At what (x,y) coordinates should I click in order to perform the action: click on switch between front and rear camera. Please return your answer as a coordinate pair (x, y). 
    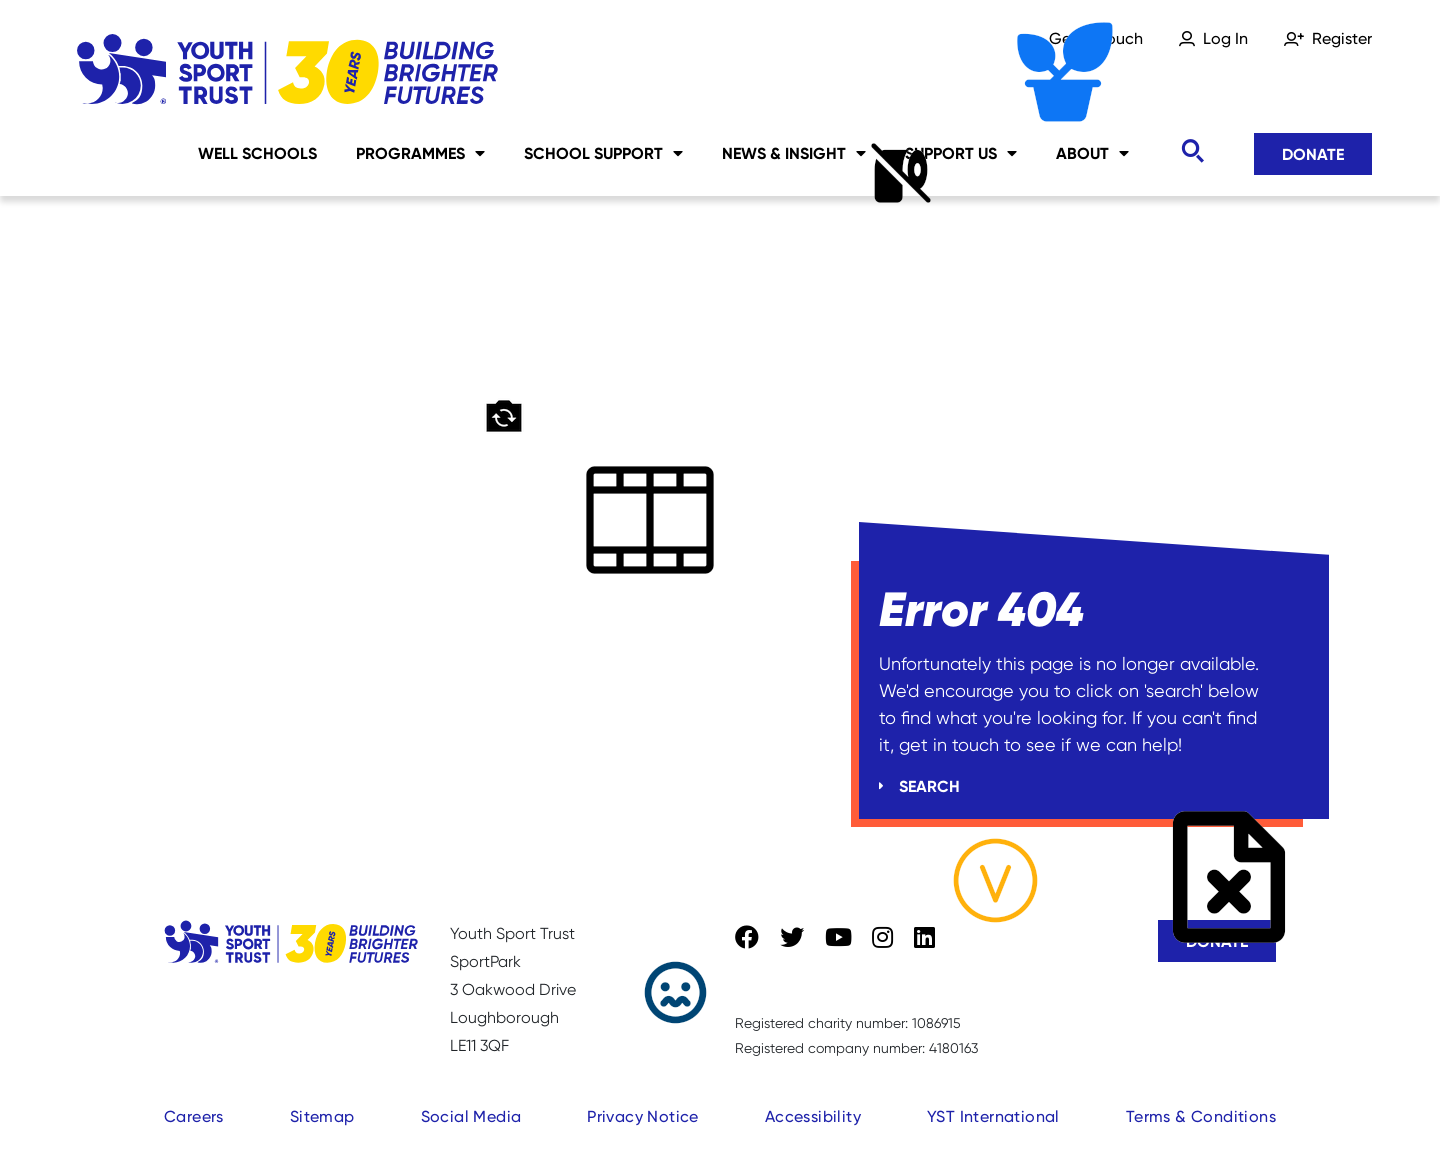
    Looking at the image, I should click on (504, 416).